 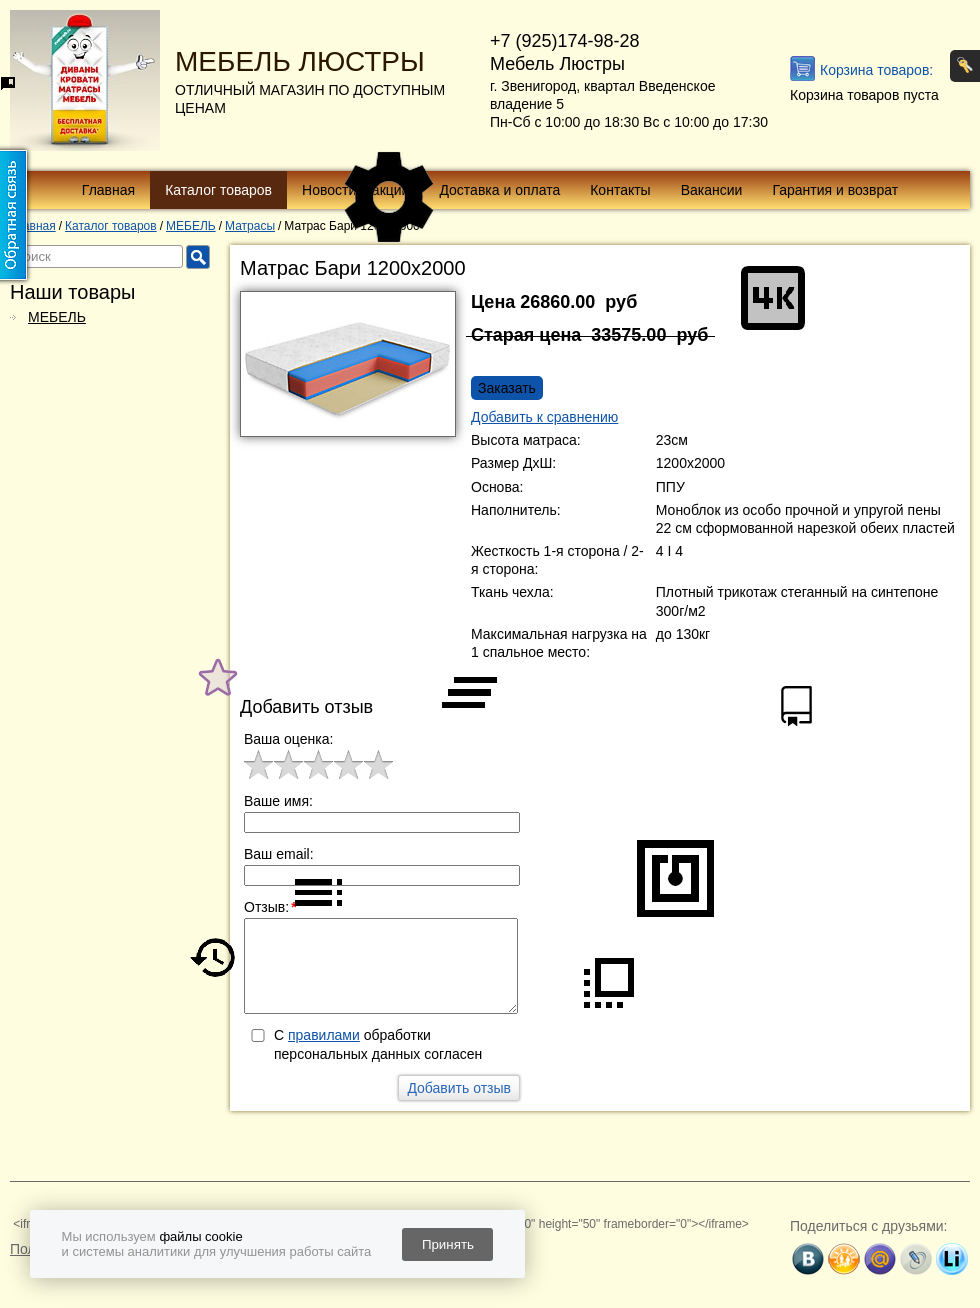 I want to click on indicates 4K resolution video quality, so click(x=773, y=298).